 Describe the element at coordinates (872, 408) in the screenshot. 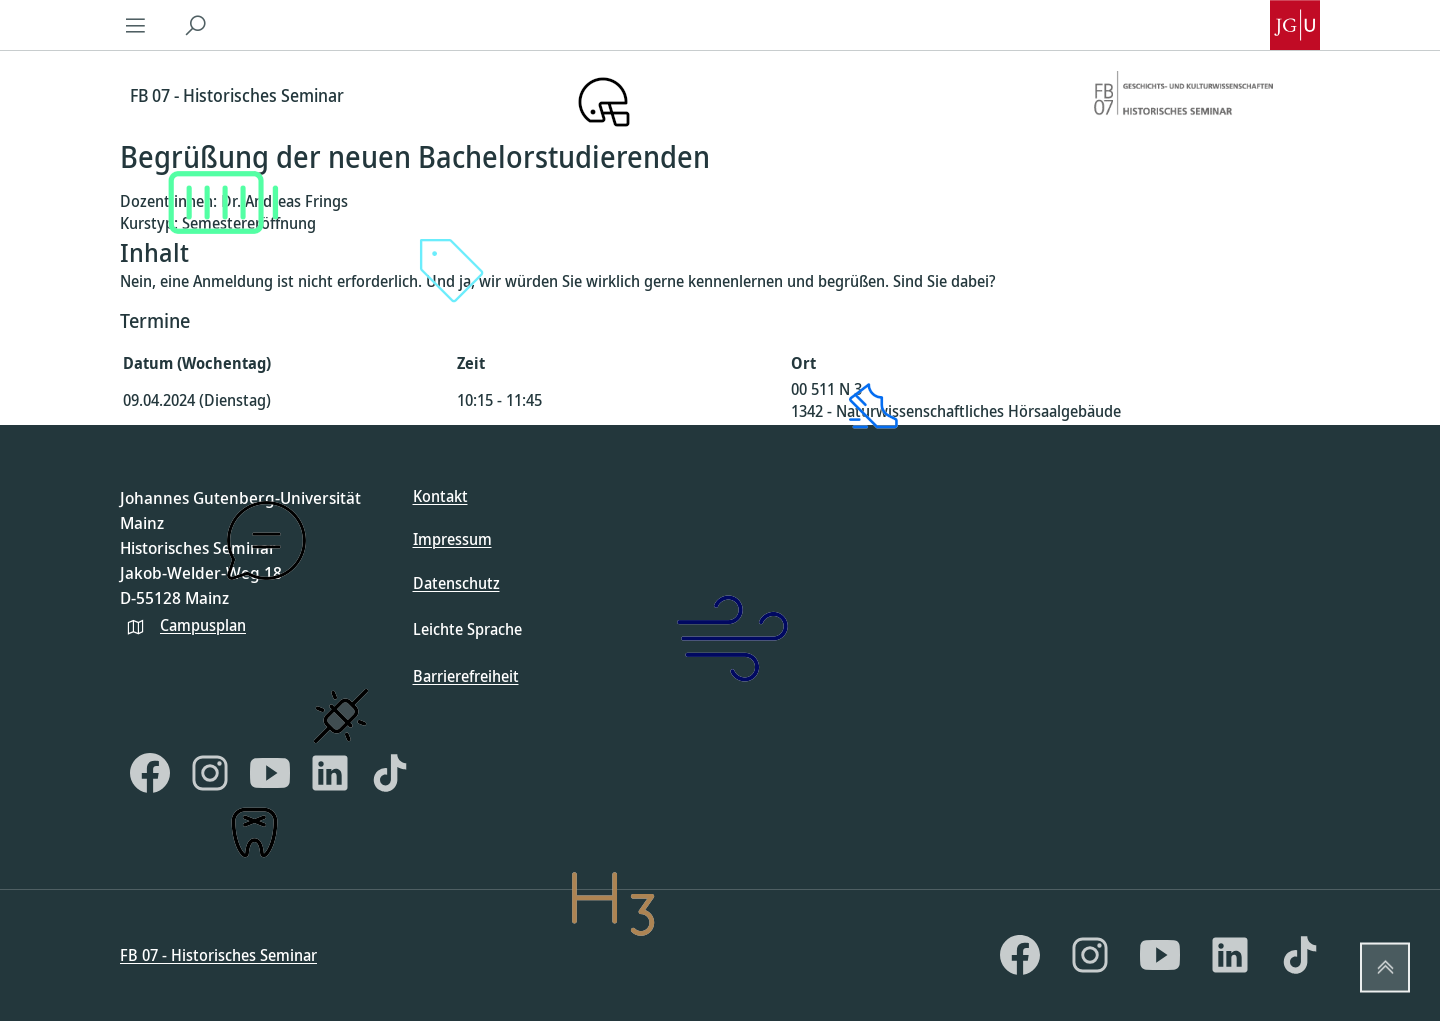

I see `track your running or walking activity` at that location.